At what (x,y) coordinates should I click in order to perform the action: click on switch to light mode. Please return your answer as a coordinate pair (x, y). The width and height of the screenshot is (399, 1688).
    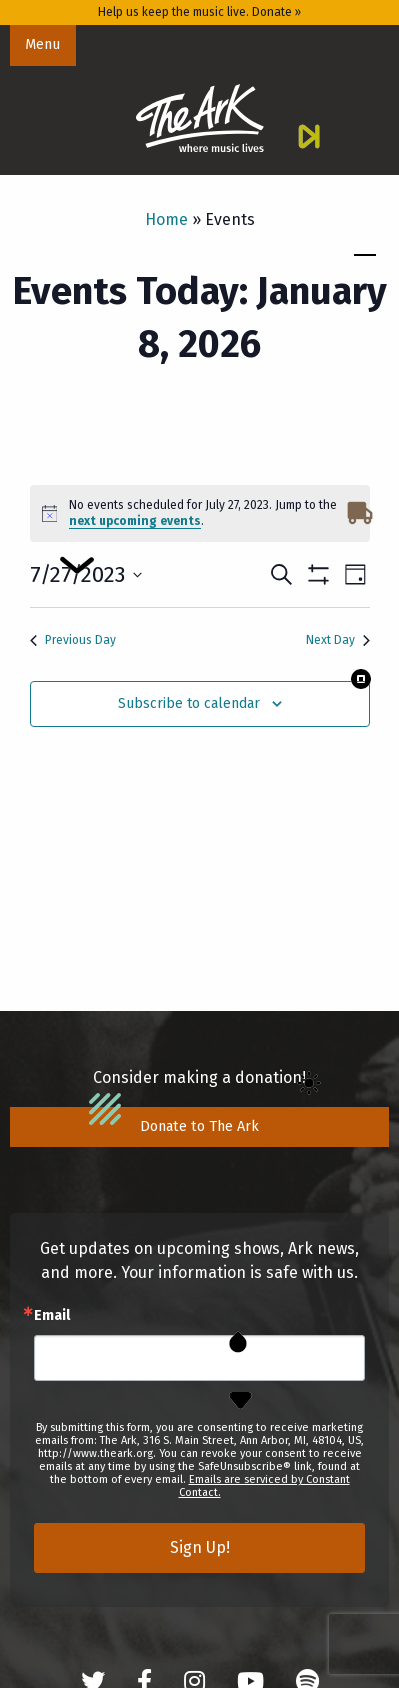
    Looking at the image, I should click on (309, 1083).